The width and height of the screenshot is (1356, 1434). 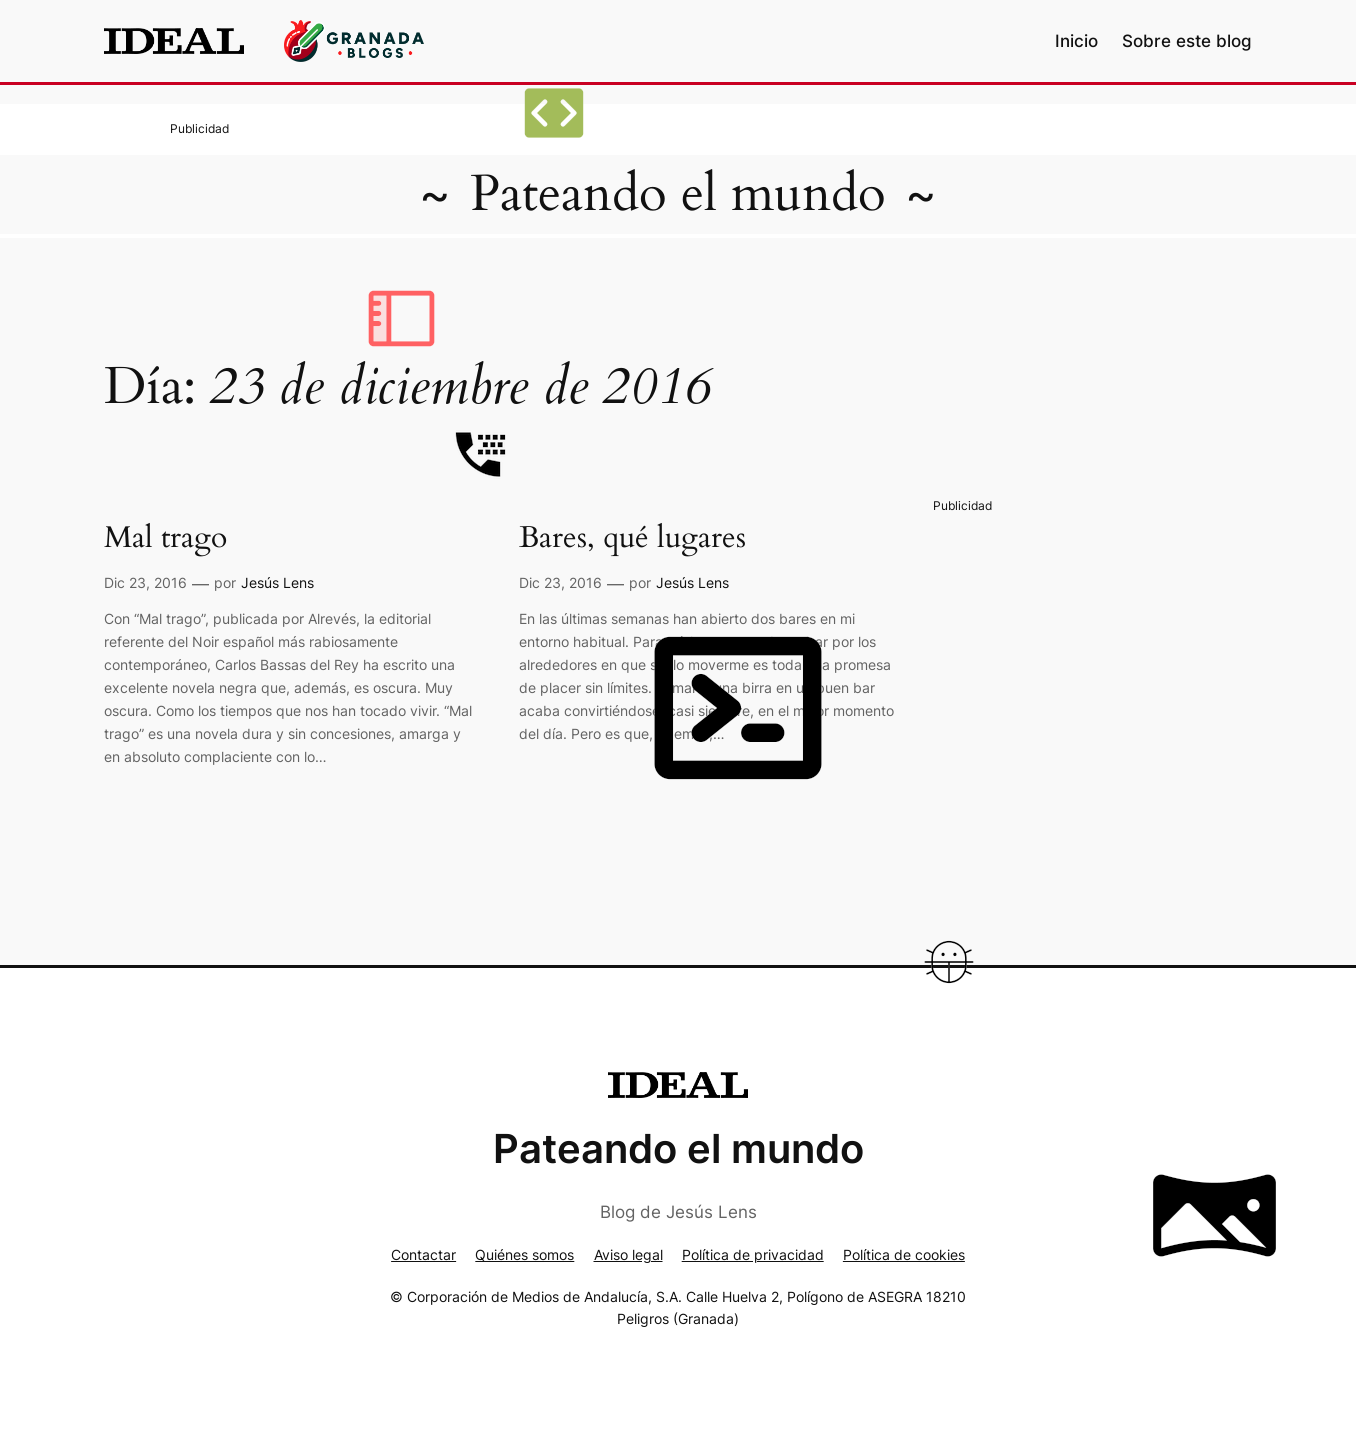 What do you see at coordinates (949, 962) in the screenshot?
I see `report a bug or issue` at bounding box center [949, 962].